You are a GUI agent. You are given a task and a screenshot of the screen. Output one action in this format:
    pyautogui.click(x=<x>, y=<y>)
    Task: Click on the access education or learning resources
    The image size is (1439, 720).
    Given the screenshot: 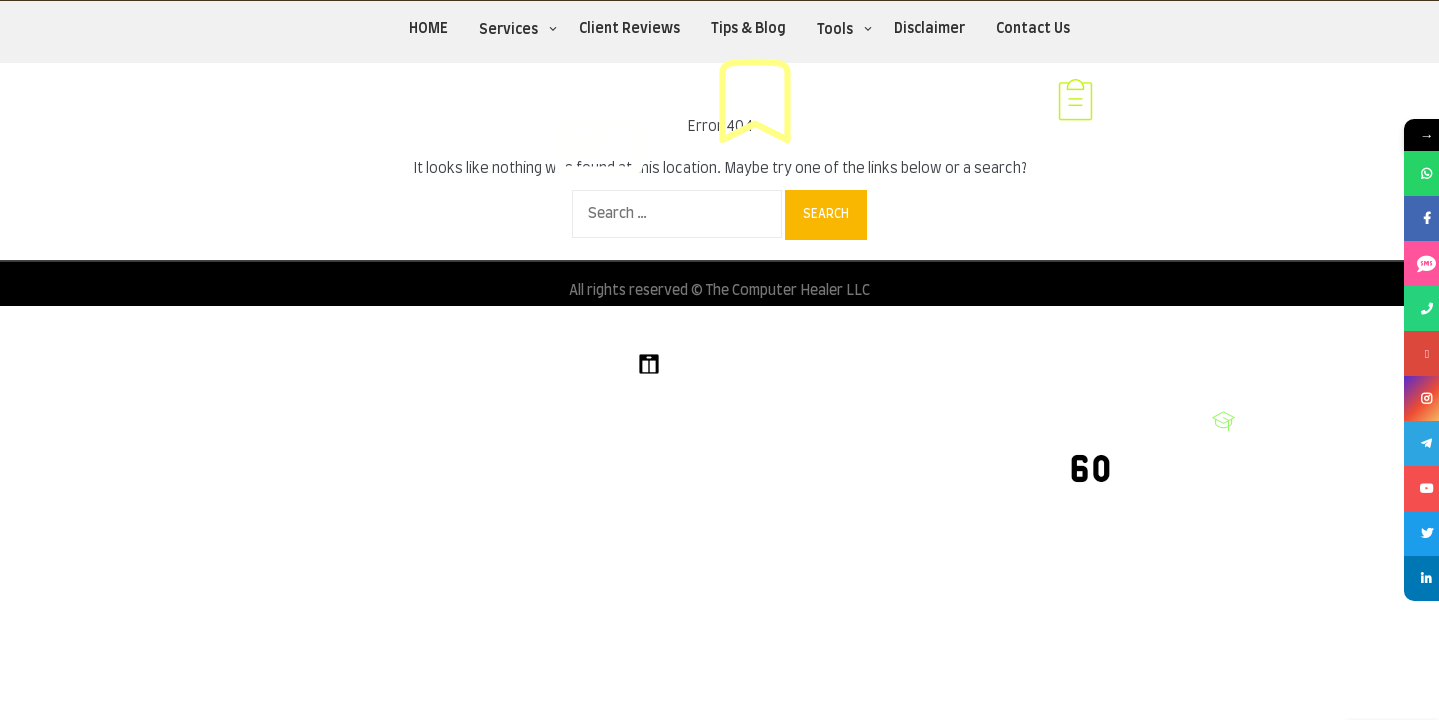 What is the action you would take?
    pyautogui.click(x=1223, y=420)
    